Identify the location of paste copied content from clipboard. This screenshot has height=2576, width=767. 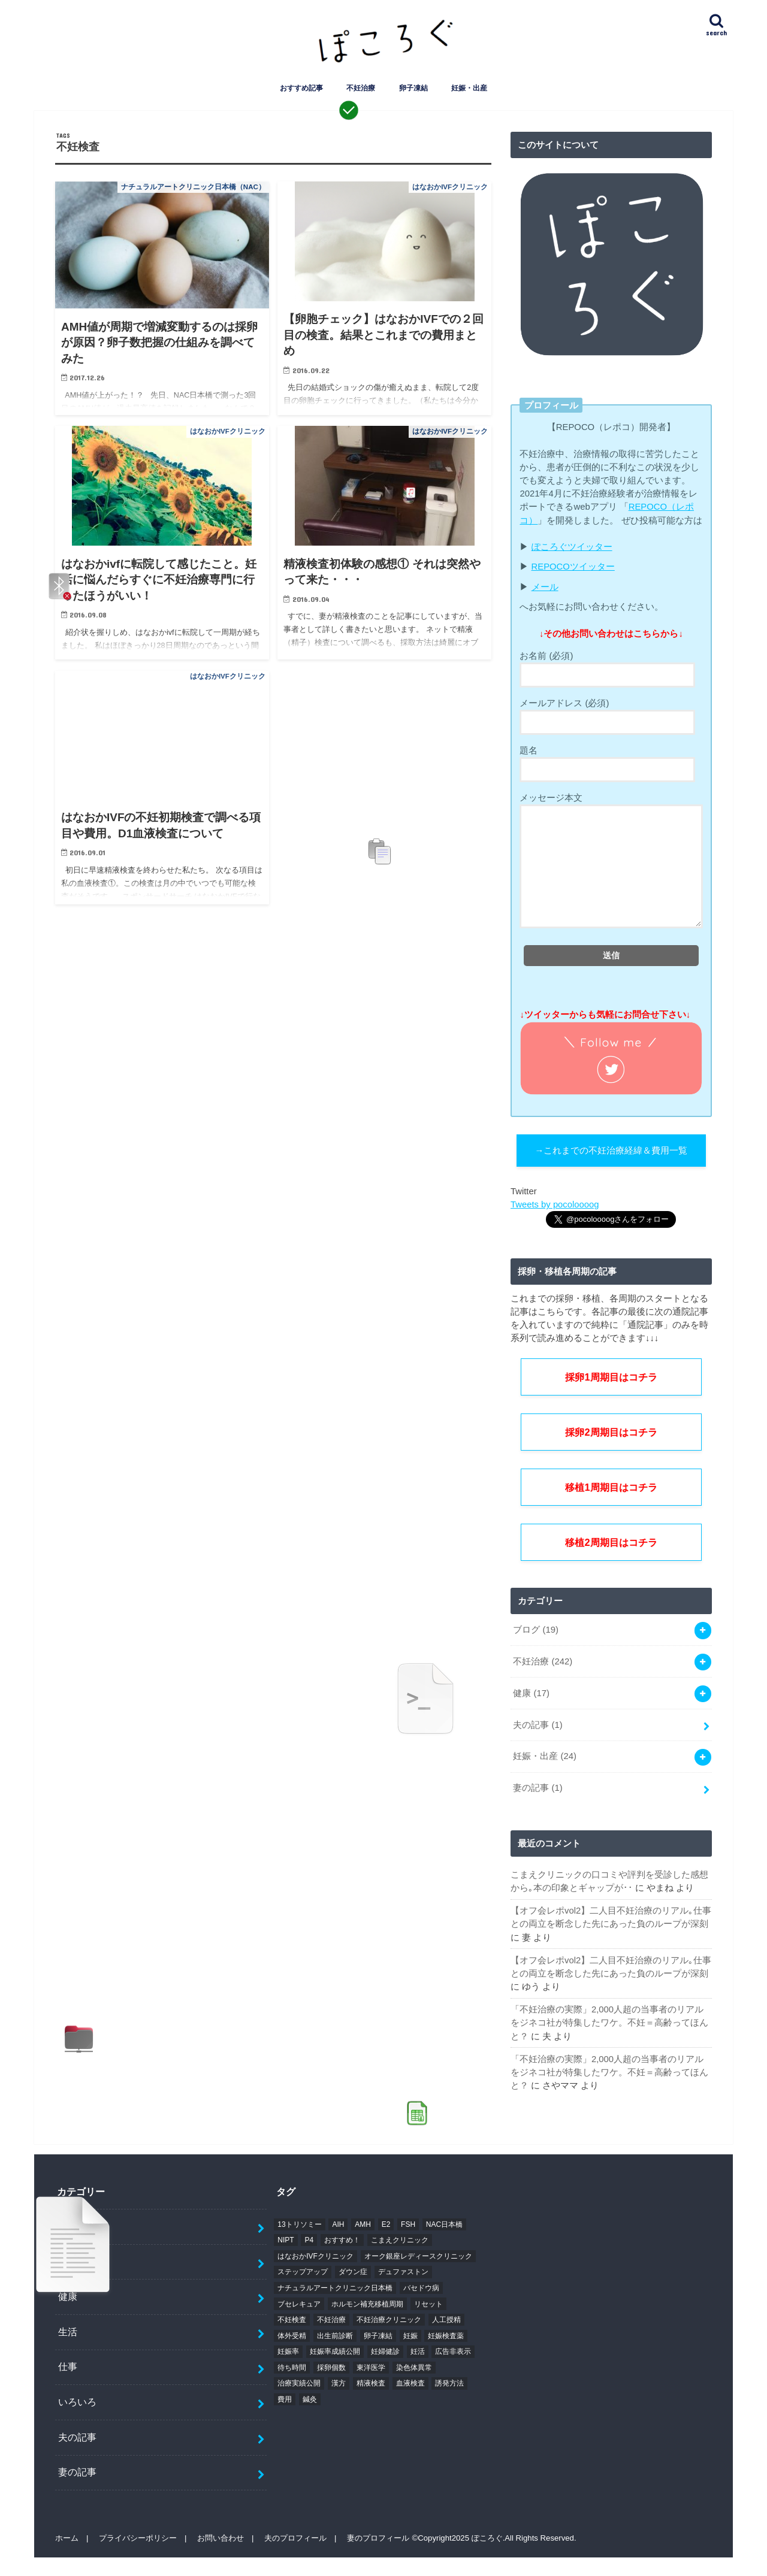
(379, 851).